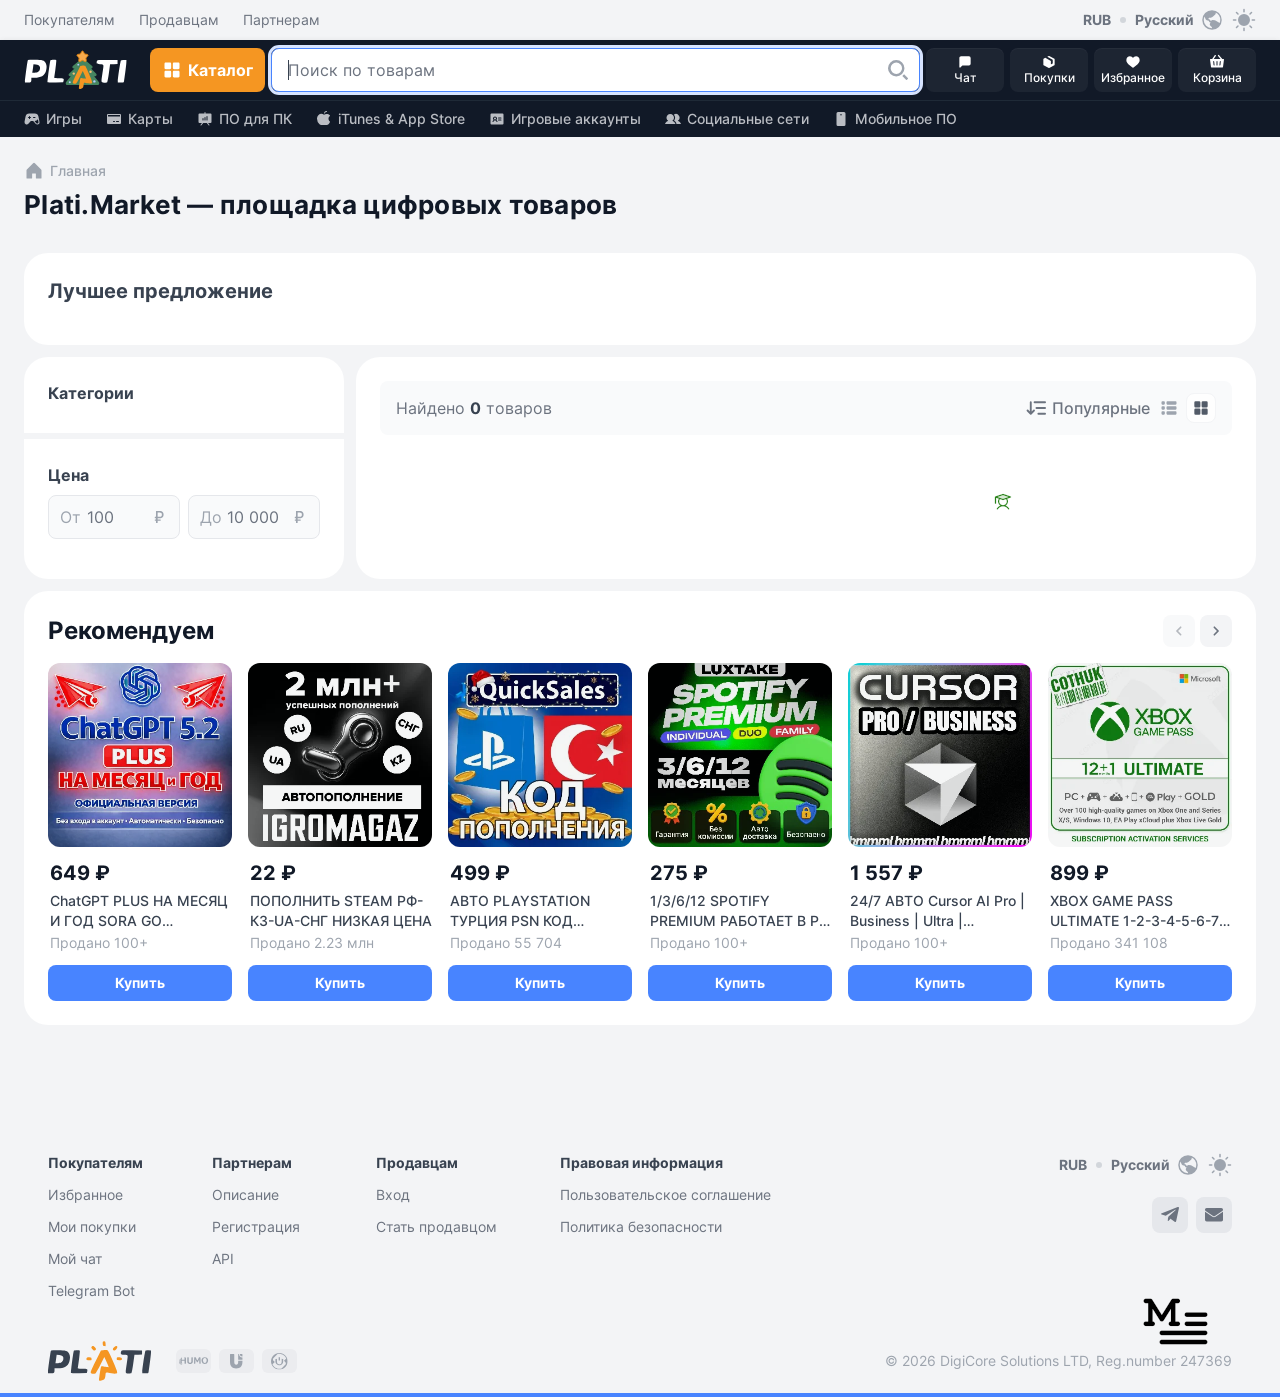 The image size is (1280, 1397). What do you see at coordinates (1175, 1321) in the screenshot?
I see `open article on Medium` at bounding box center [1175, 1321].